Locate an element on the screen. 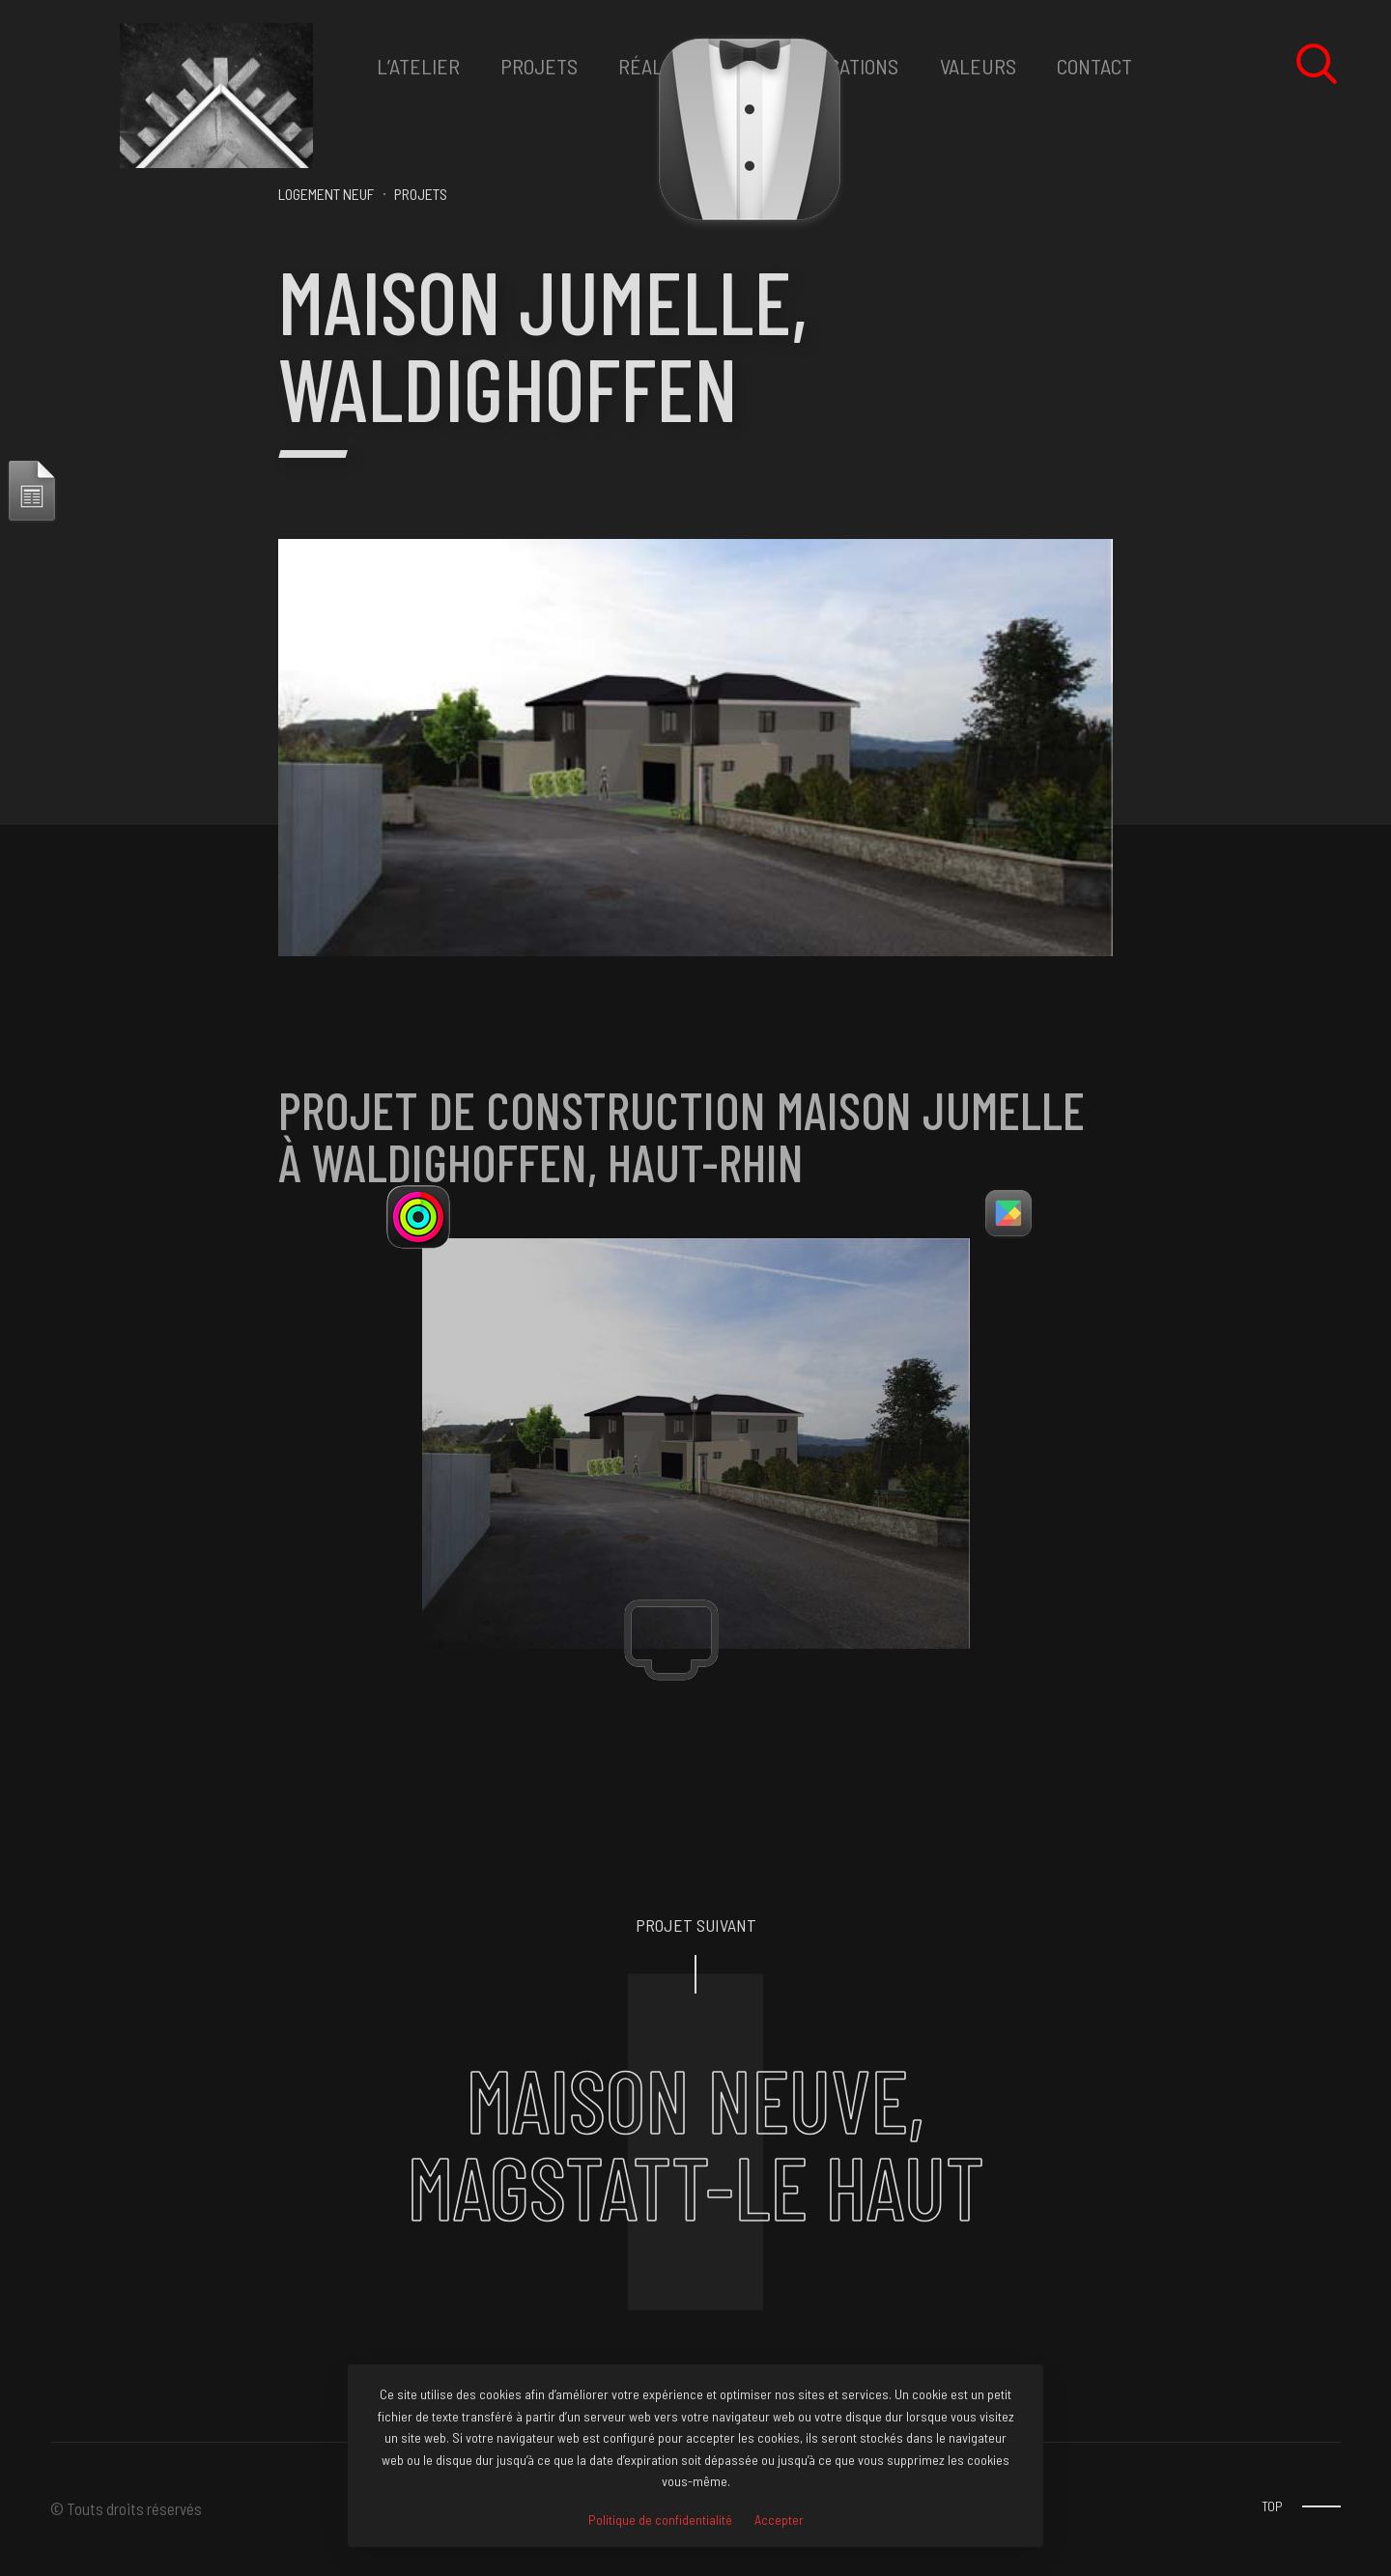 The height and width of the screenshot is (2576, 1391). open the tangram app is located at coordinates (1008, 1213).